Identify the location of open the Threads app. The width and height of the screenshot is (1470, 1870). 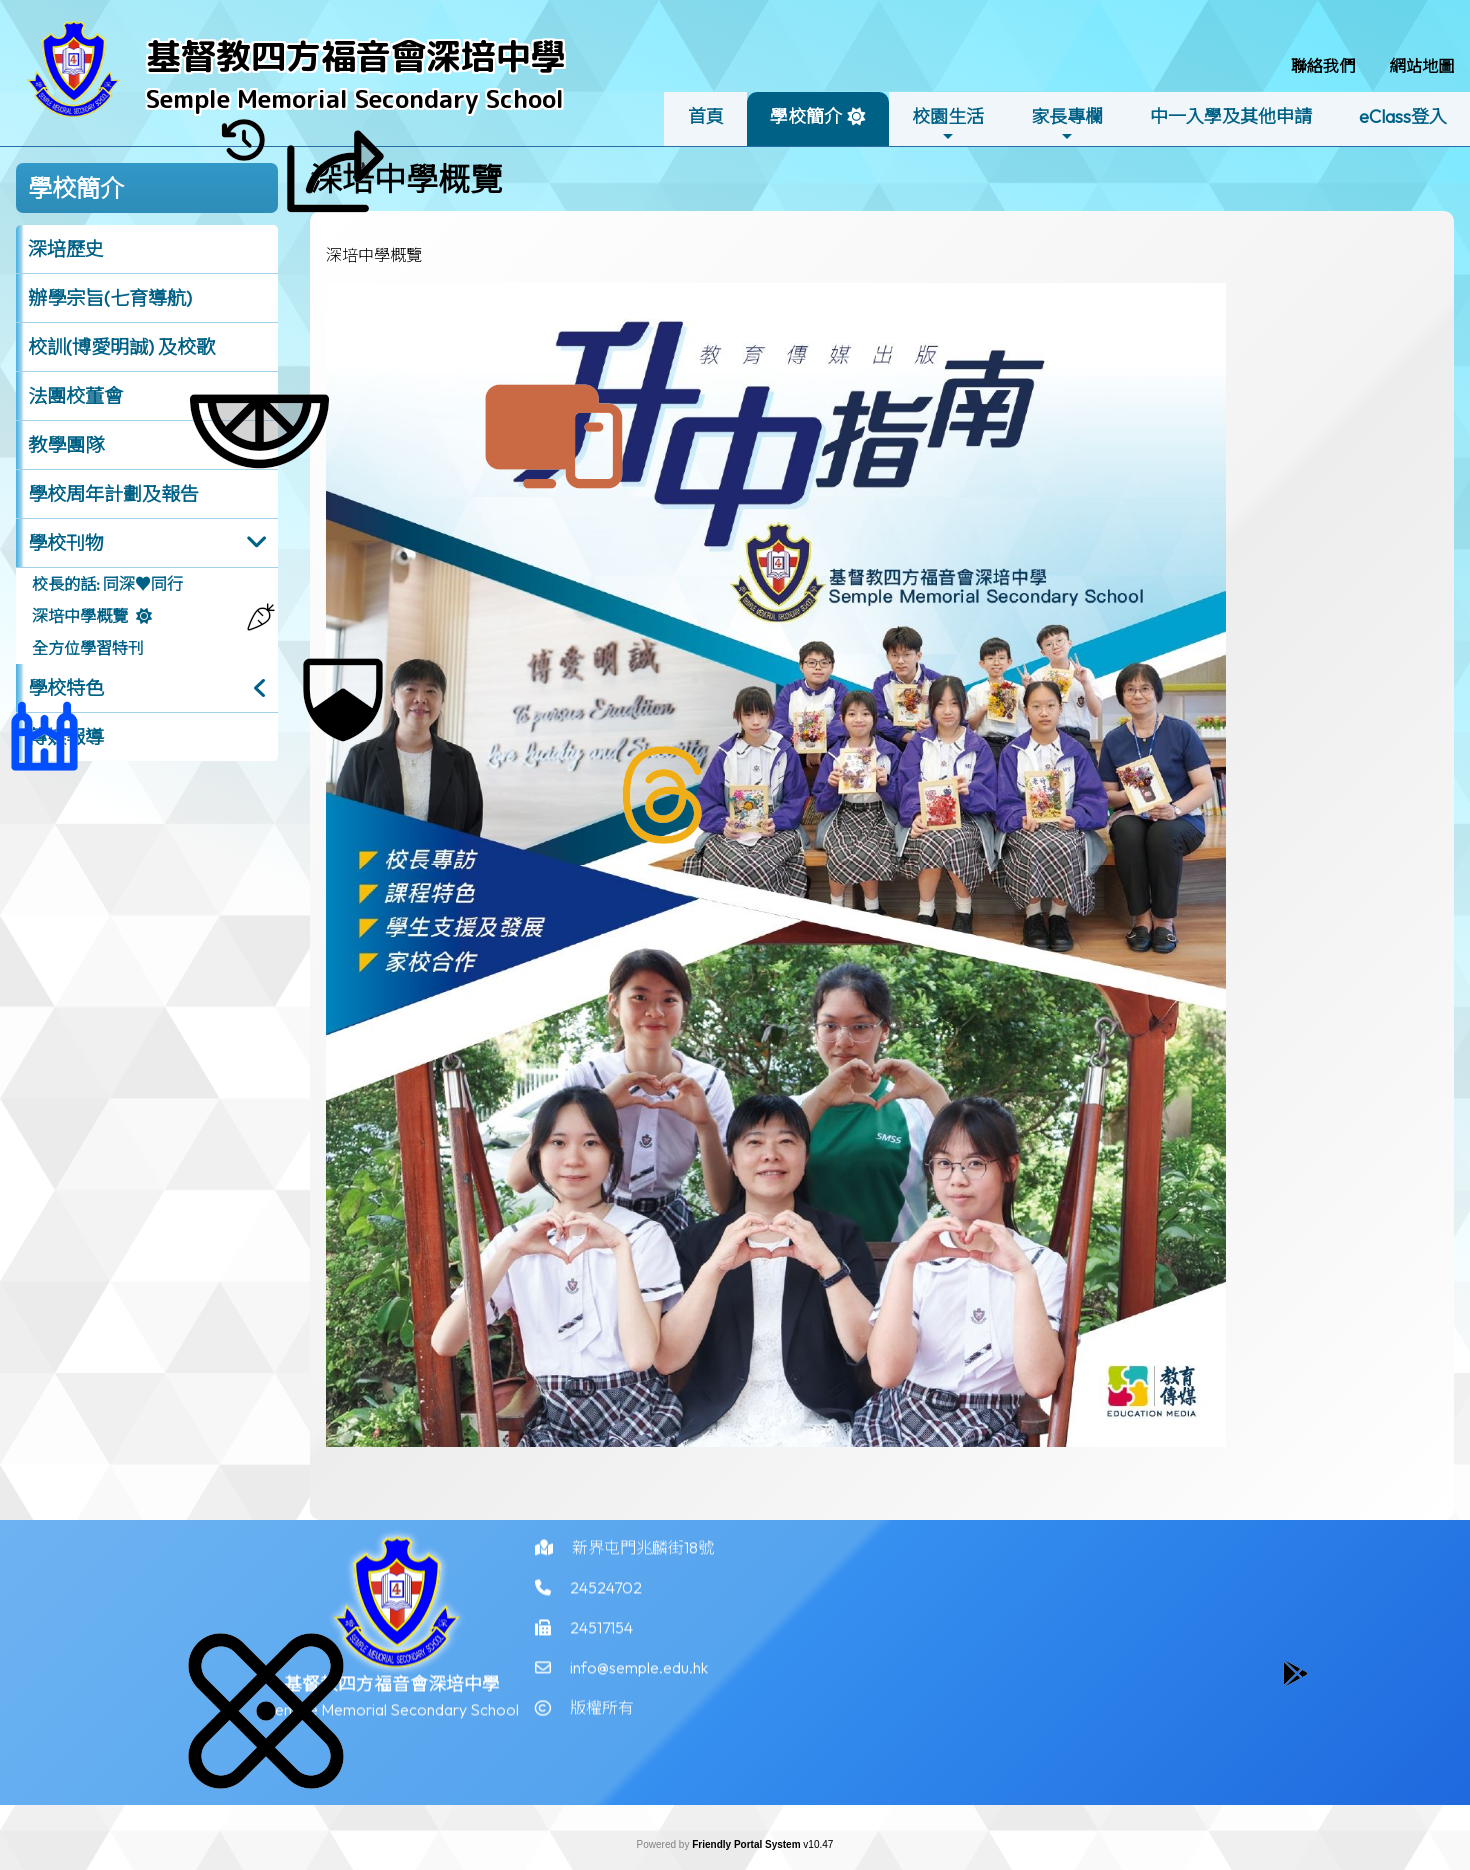
(664, 795).